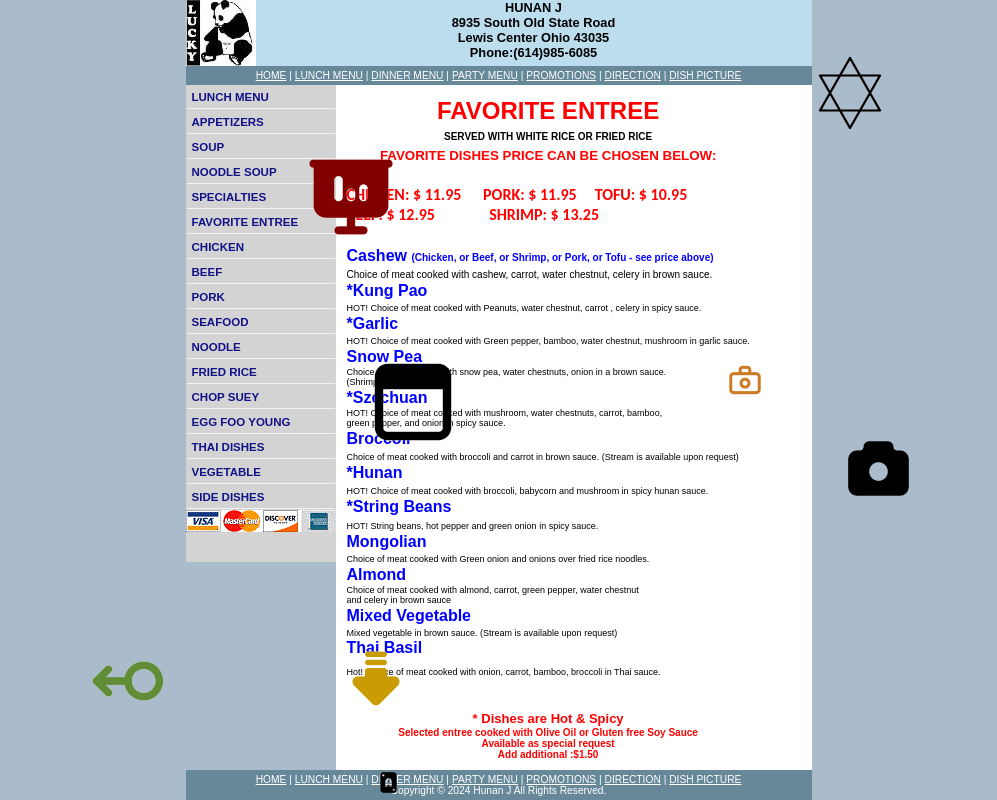 This screenshot has height=800, width=997. Describe the element at coordinates (351, 197) in the screenshot. I see `view presentation analytics` at that location.